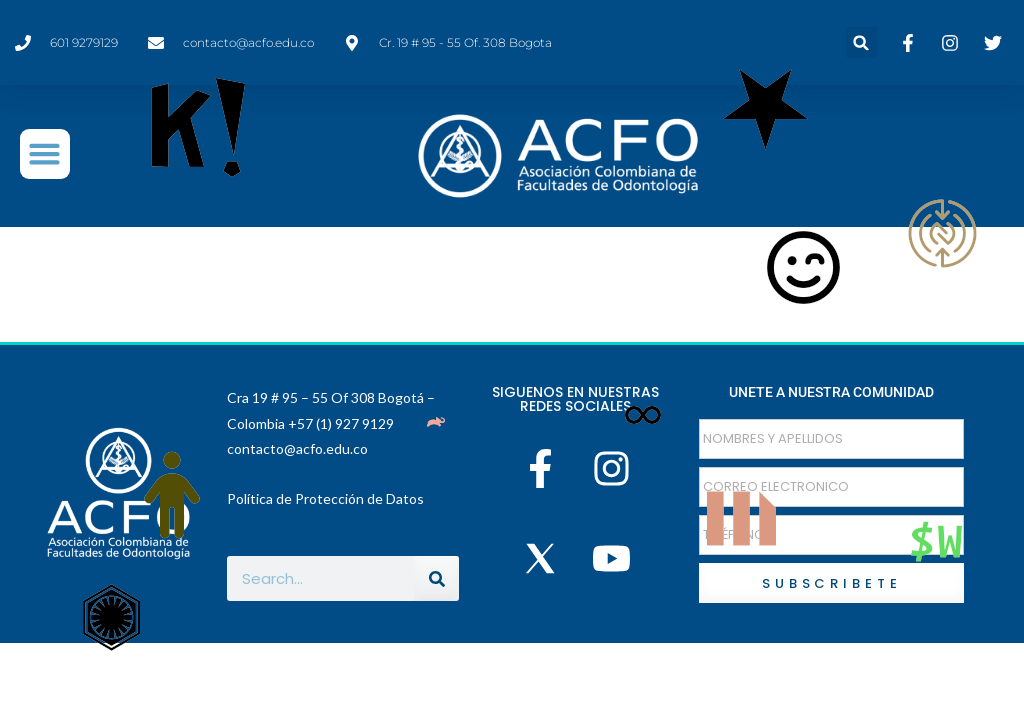 This screenshot has height=720, width=1024. Describe the element at coordinates (741, 518) in the screenshot. I see `microstrategy company logo` at that location.